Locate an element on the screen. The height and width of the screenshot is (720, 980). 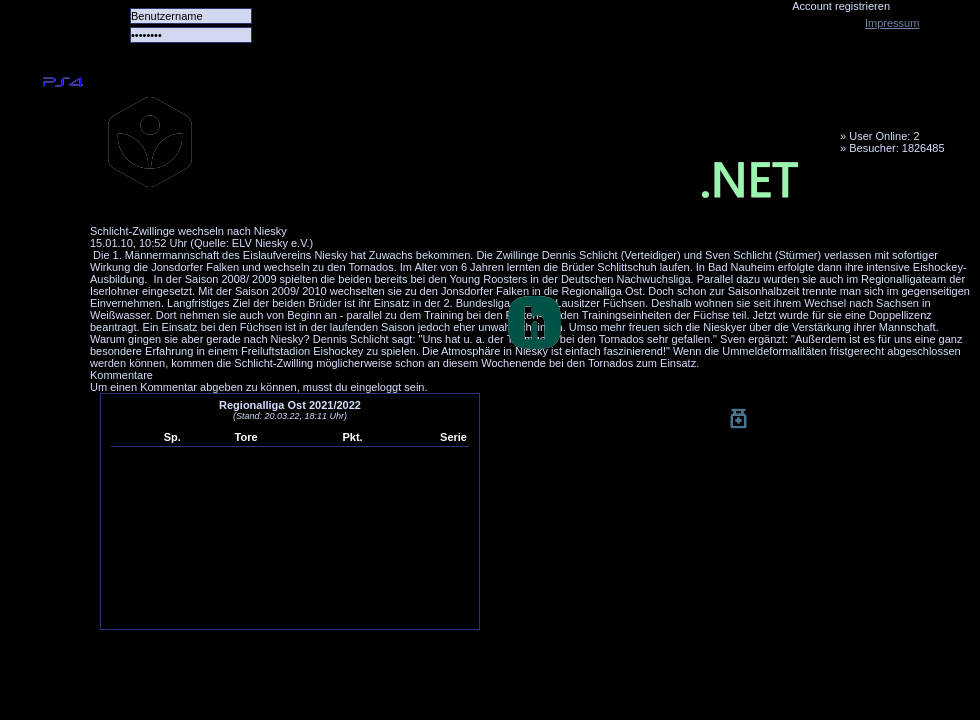
PlayStation 4 brand logo is located at coordinates (63, 82).